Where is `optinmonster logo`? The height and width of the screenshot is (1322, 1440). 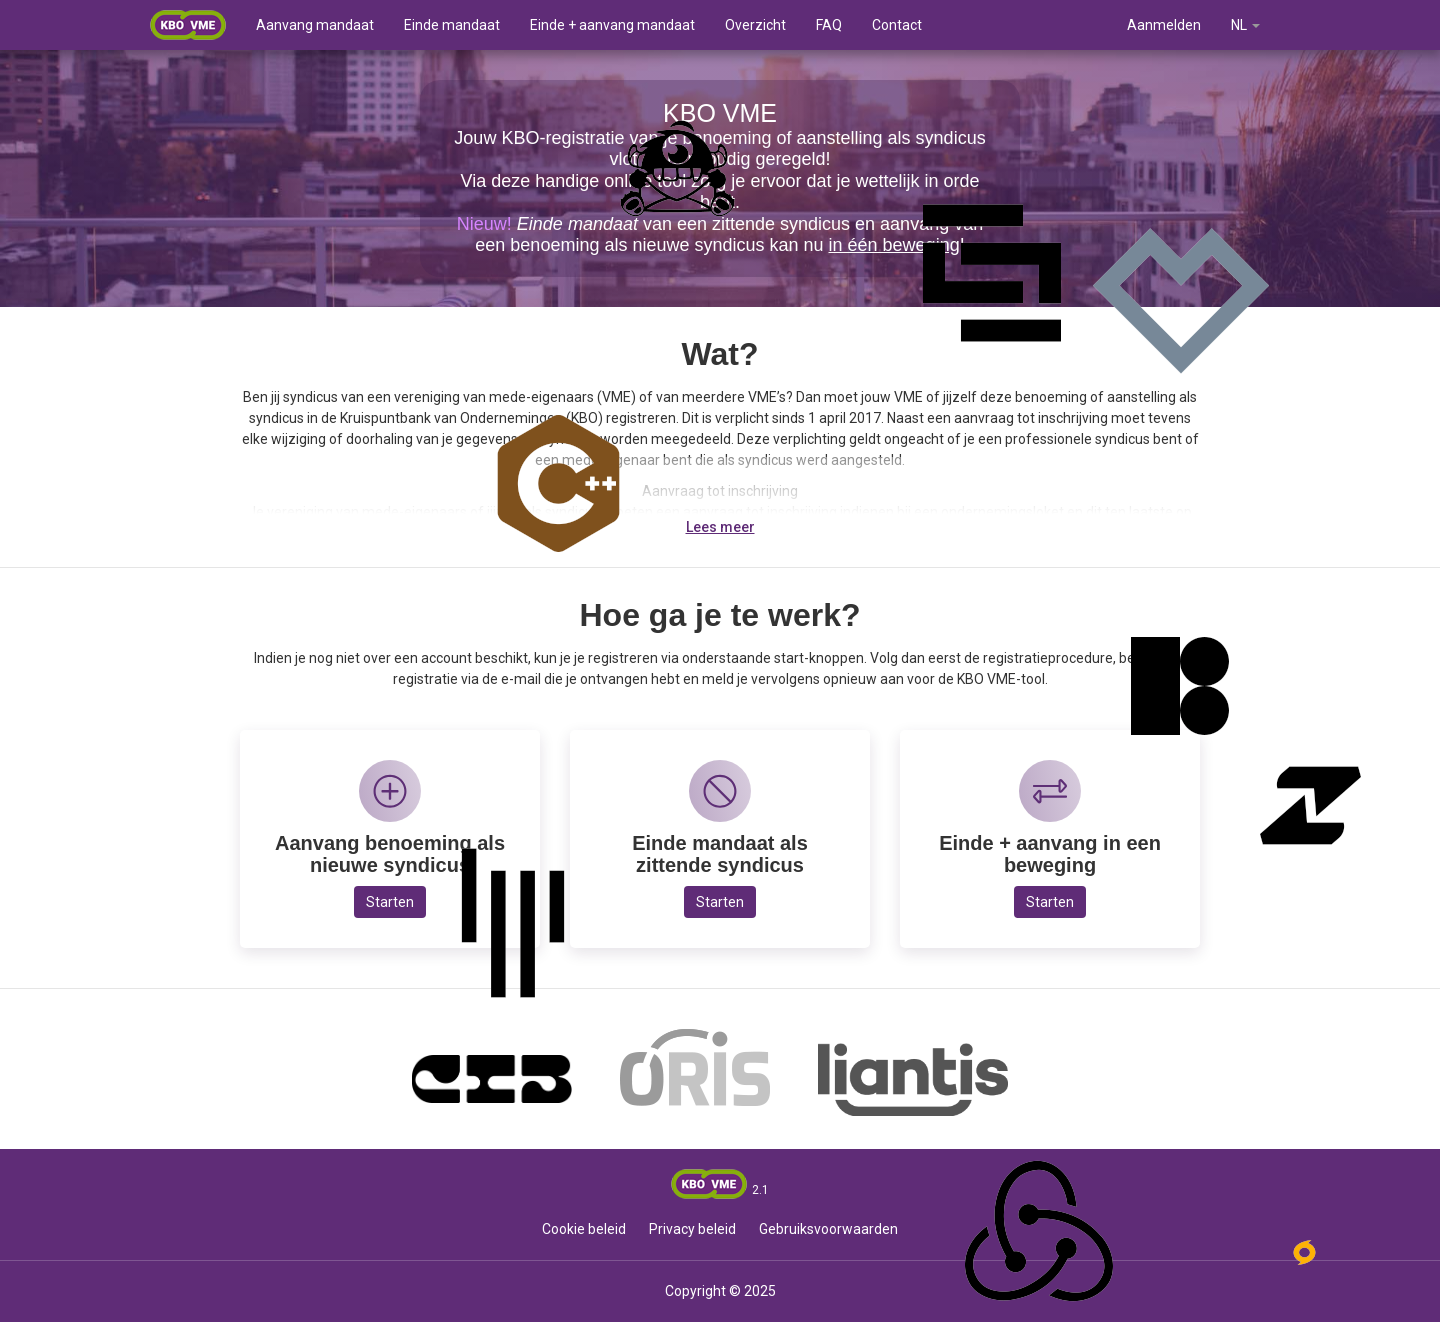
optinmonster logo is located at coordinates (677, 168).